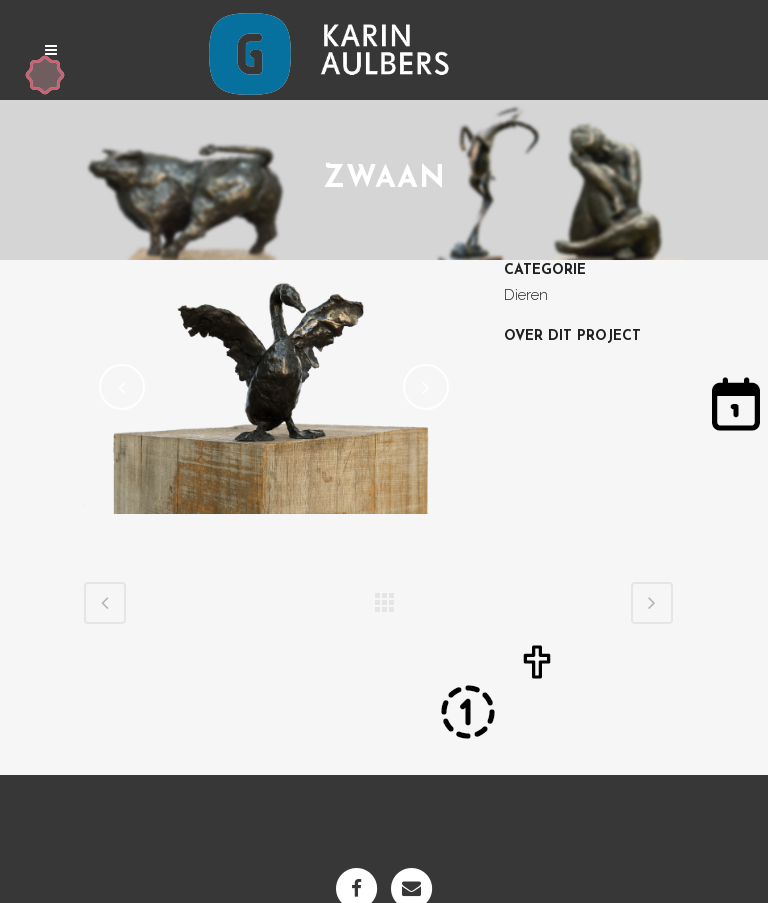  What do you see at coordinates (250, 54) in the screenshot?
I see `google or gmail app shortcut` at bounding box center [250, 54].